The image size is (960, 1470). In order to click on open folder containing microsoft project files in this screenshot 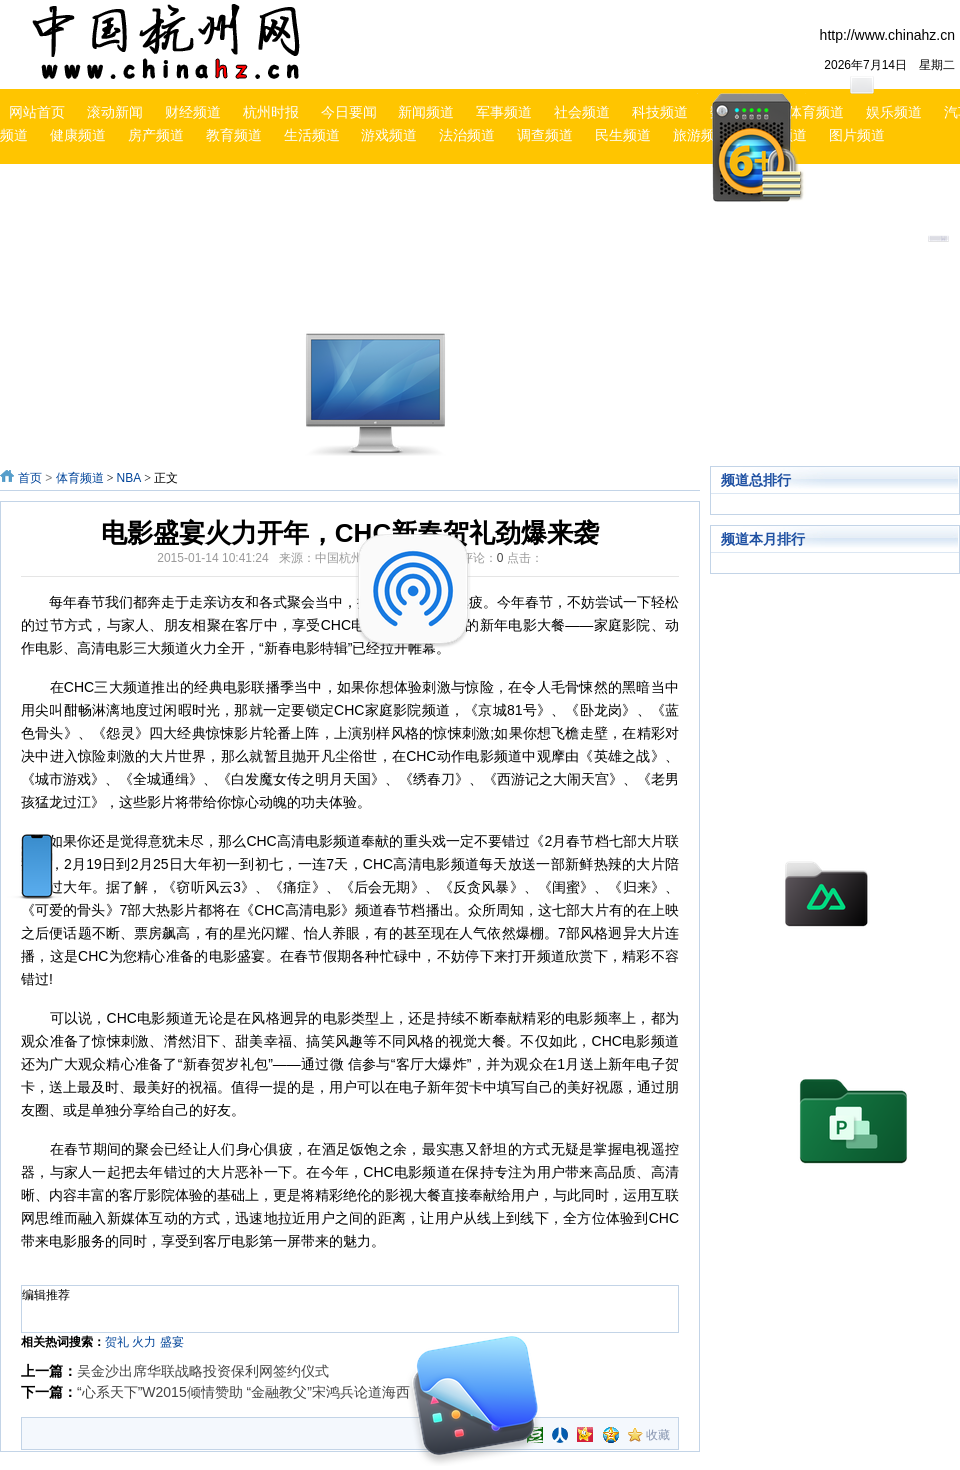, I will do `click(853, 1124)`.